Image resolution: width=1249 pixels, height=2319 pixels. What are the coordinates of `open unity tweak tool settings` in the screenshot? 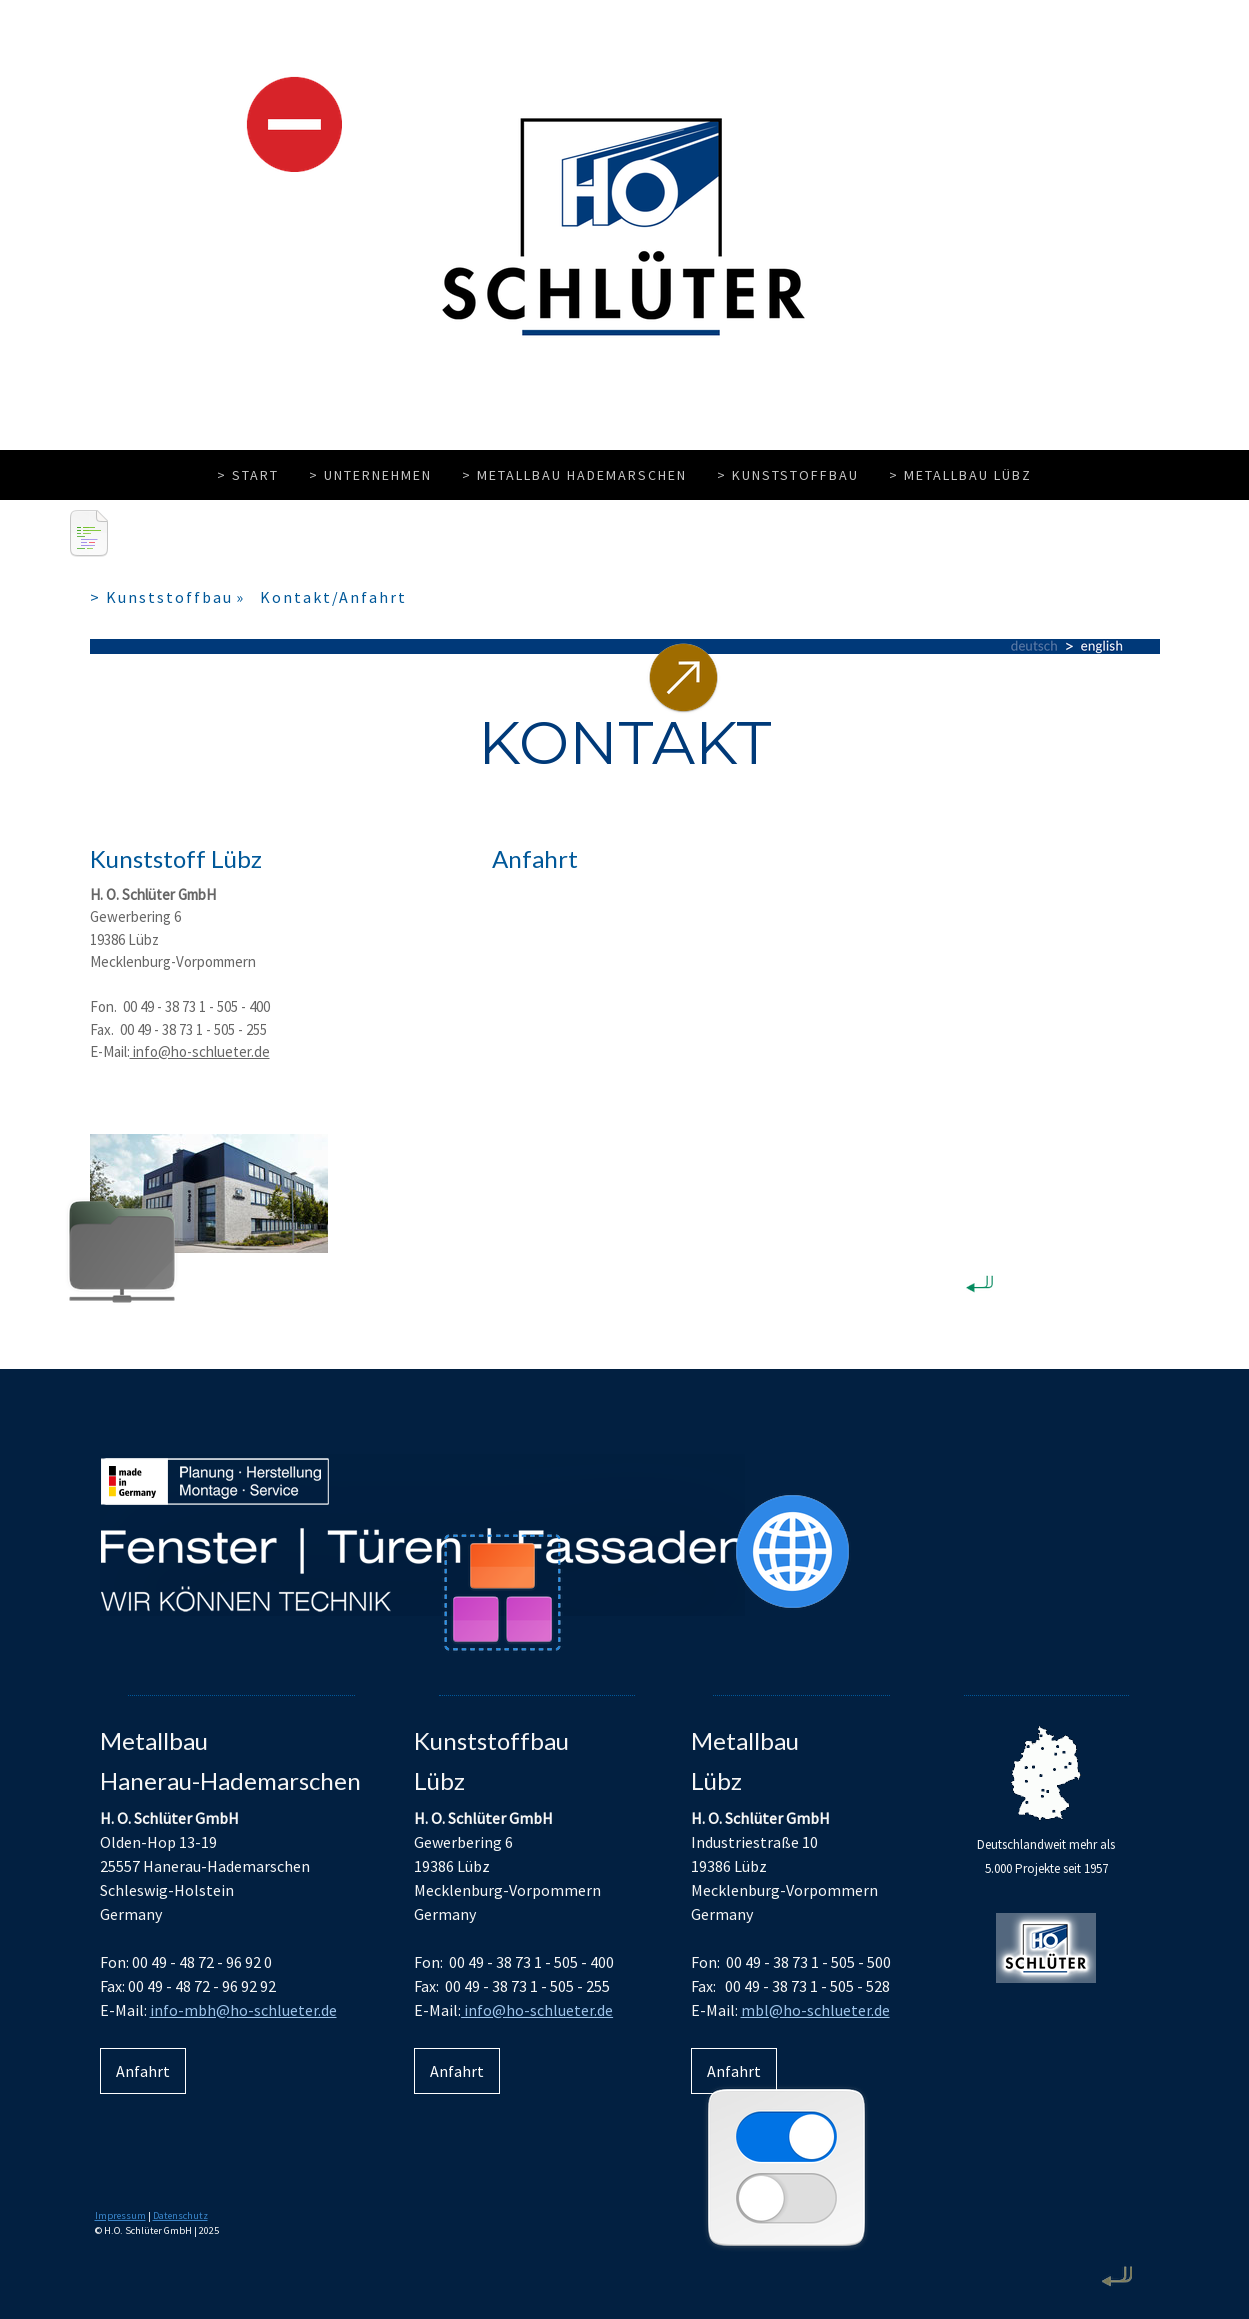 It's located at (786, 2167).